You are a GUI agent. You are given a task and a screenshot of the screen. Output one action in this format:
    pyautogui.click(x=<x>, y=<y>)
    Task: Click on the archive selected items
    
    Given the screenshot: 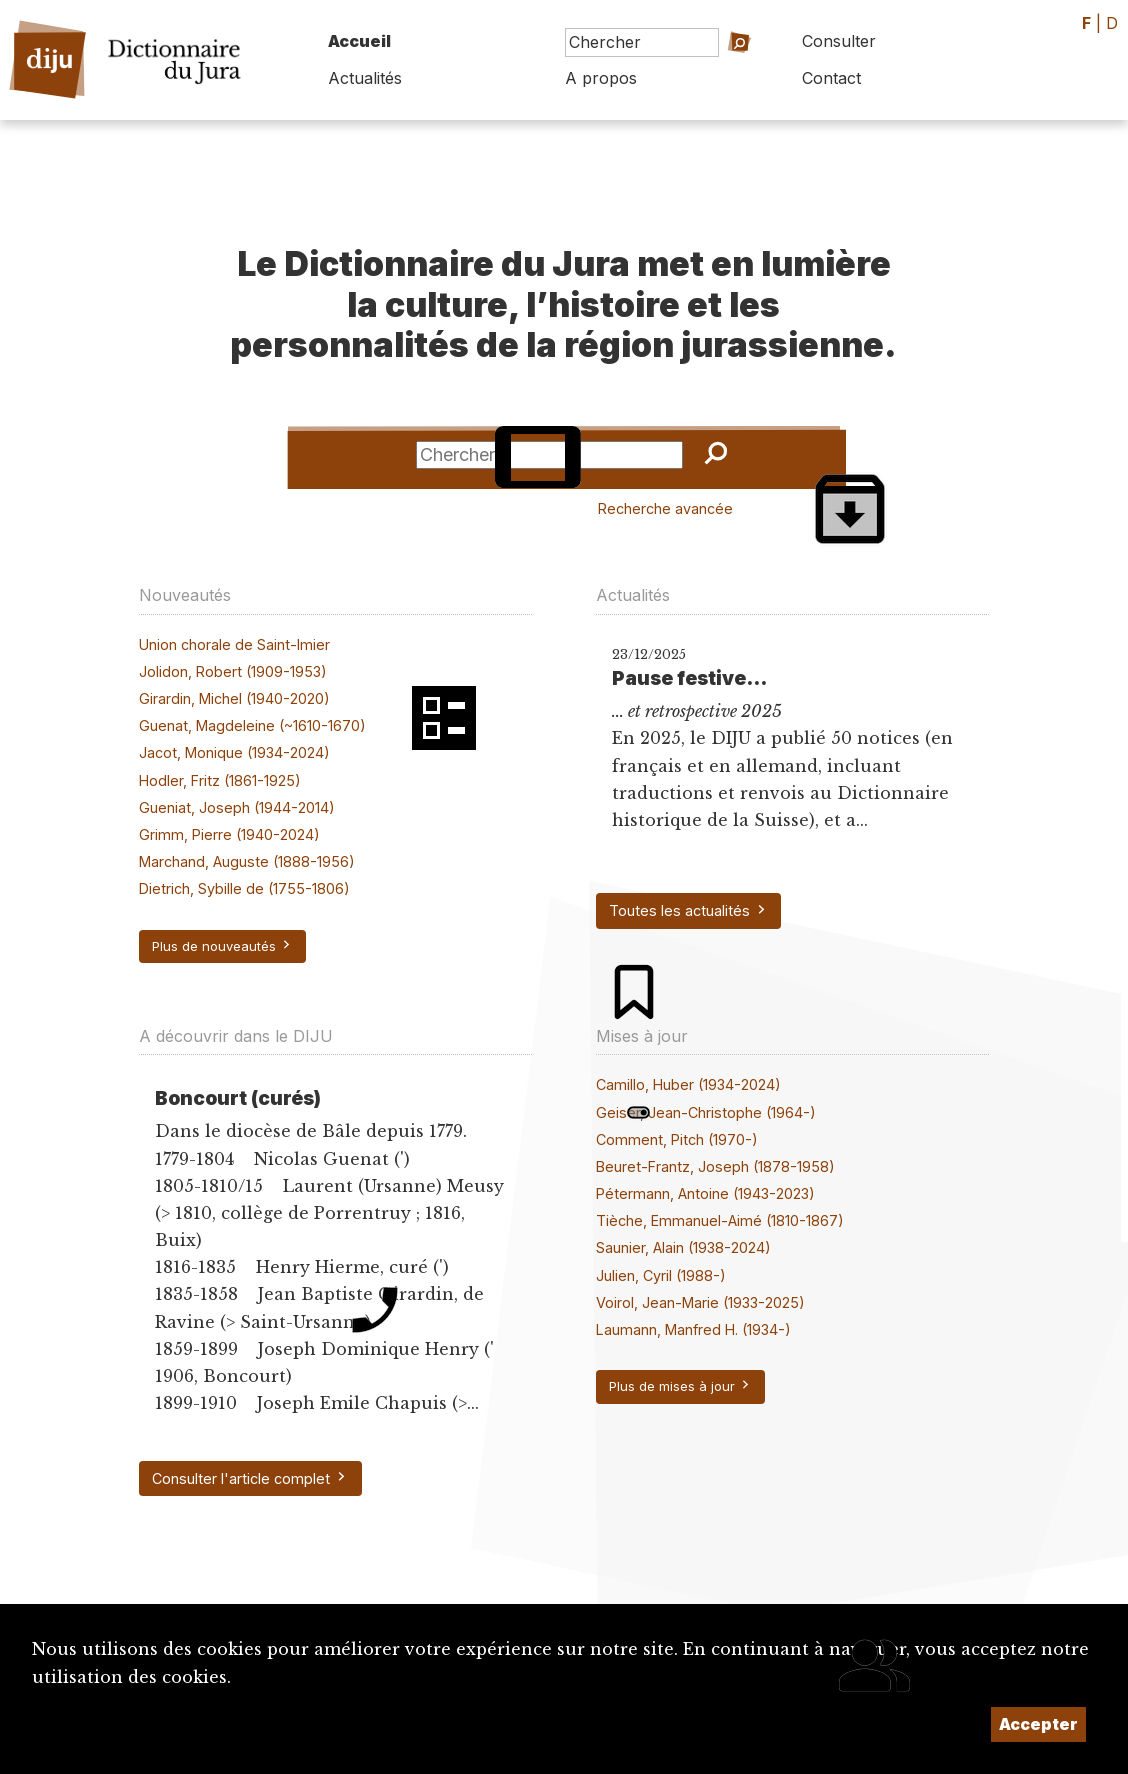 What is the action you would take?
    pyautogui.click(x=850, y=509)
    